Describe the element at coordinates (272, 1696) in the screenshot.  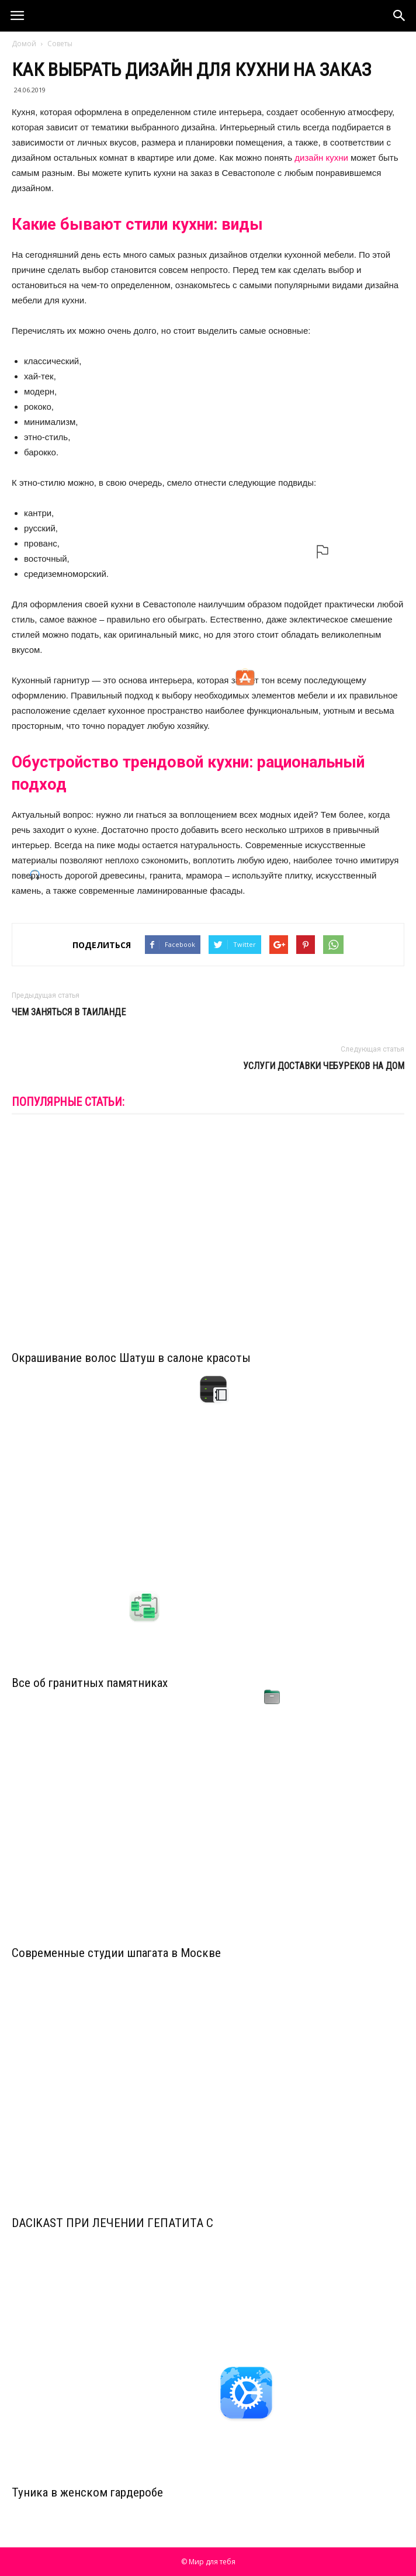
I see `open the file manager` at that location.